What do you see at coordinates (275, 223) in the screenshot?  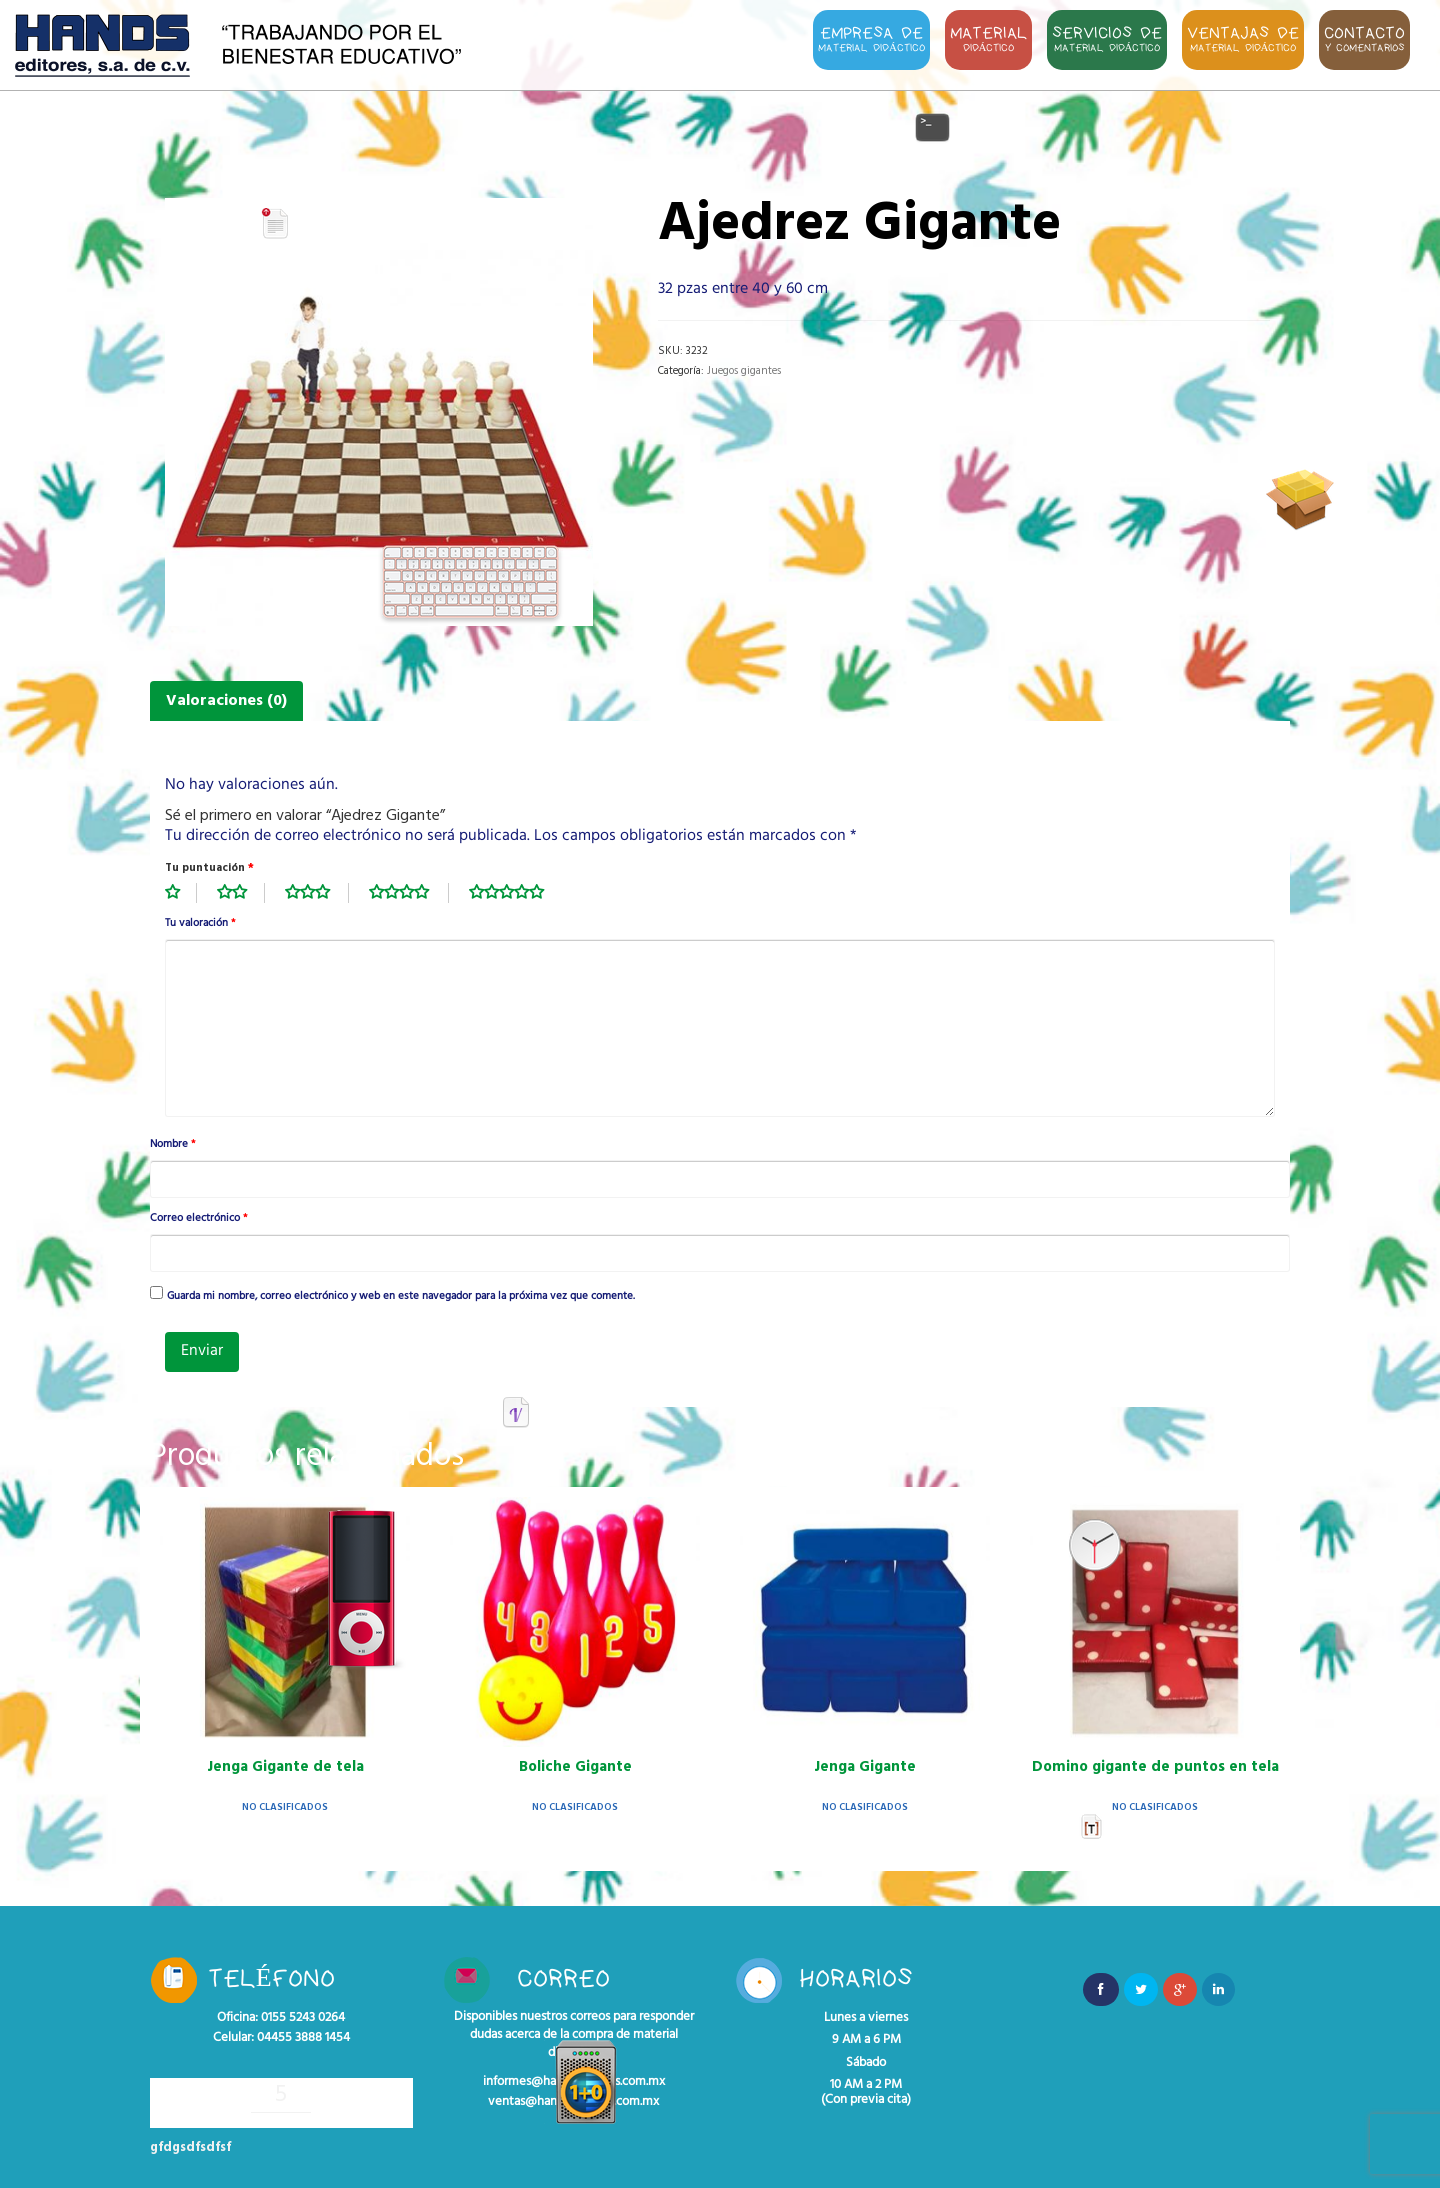 I see `send or share a document` at bounding box center [275, 223].